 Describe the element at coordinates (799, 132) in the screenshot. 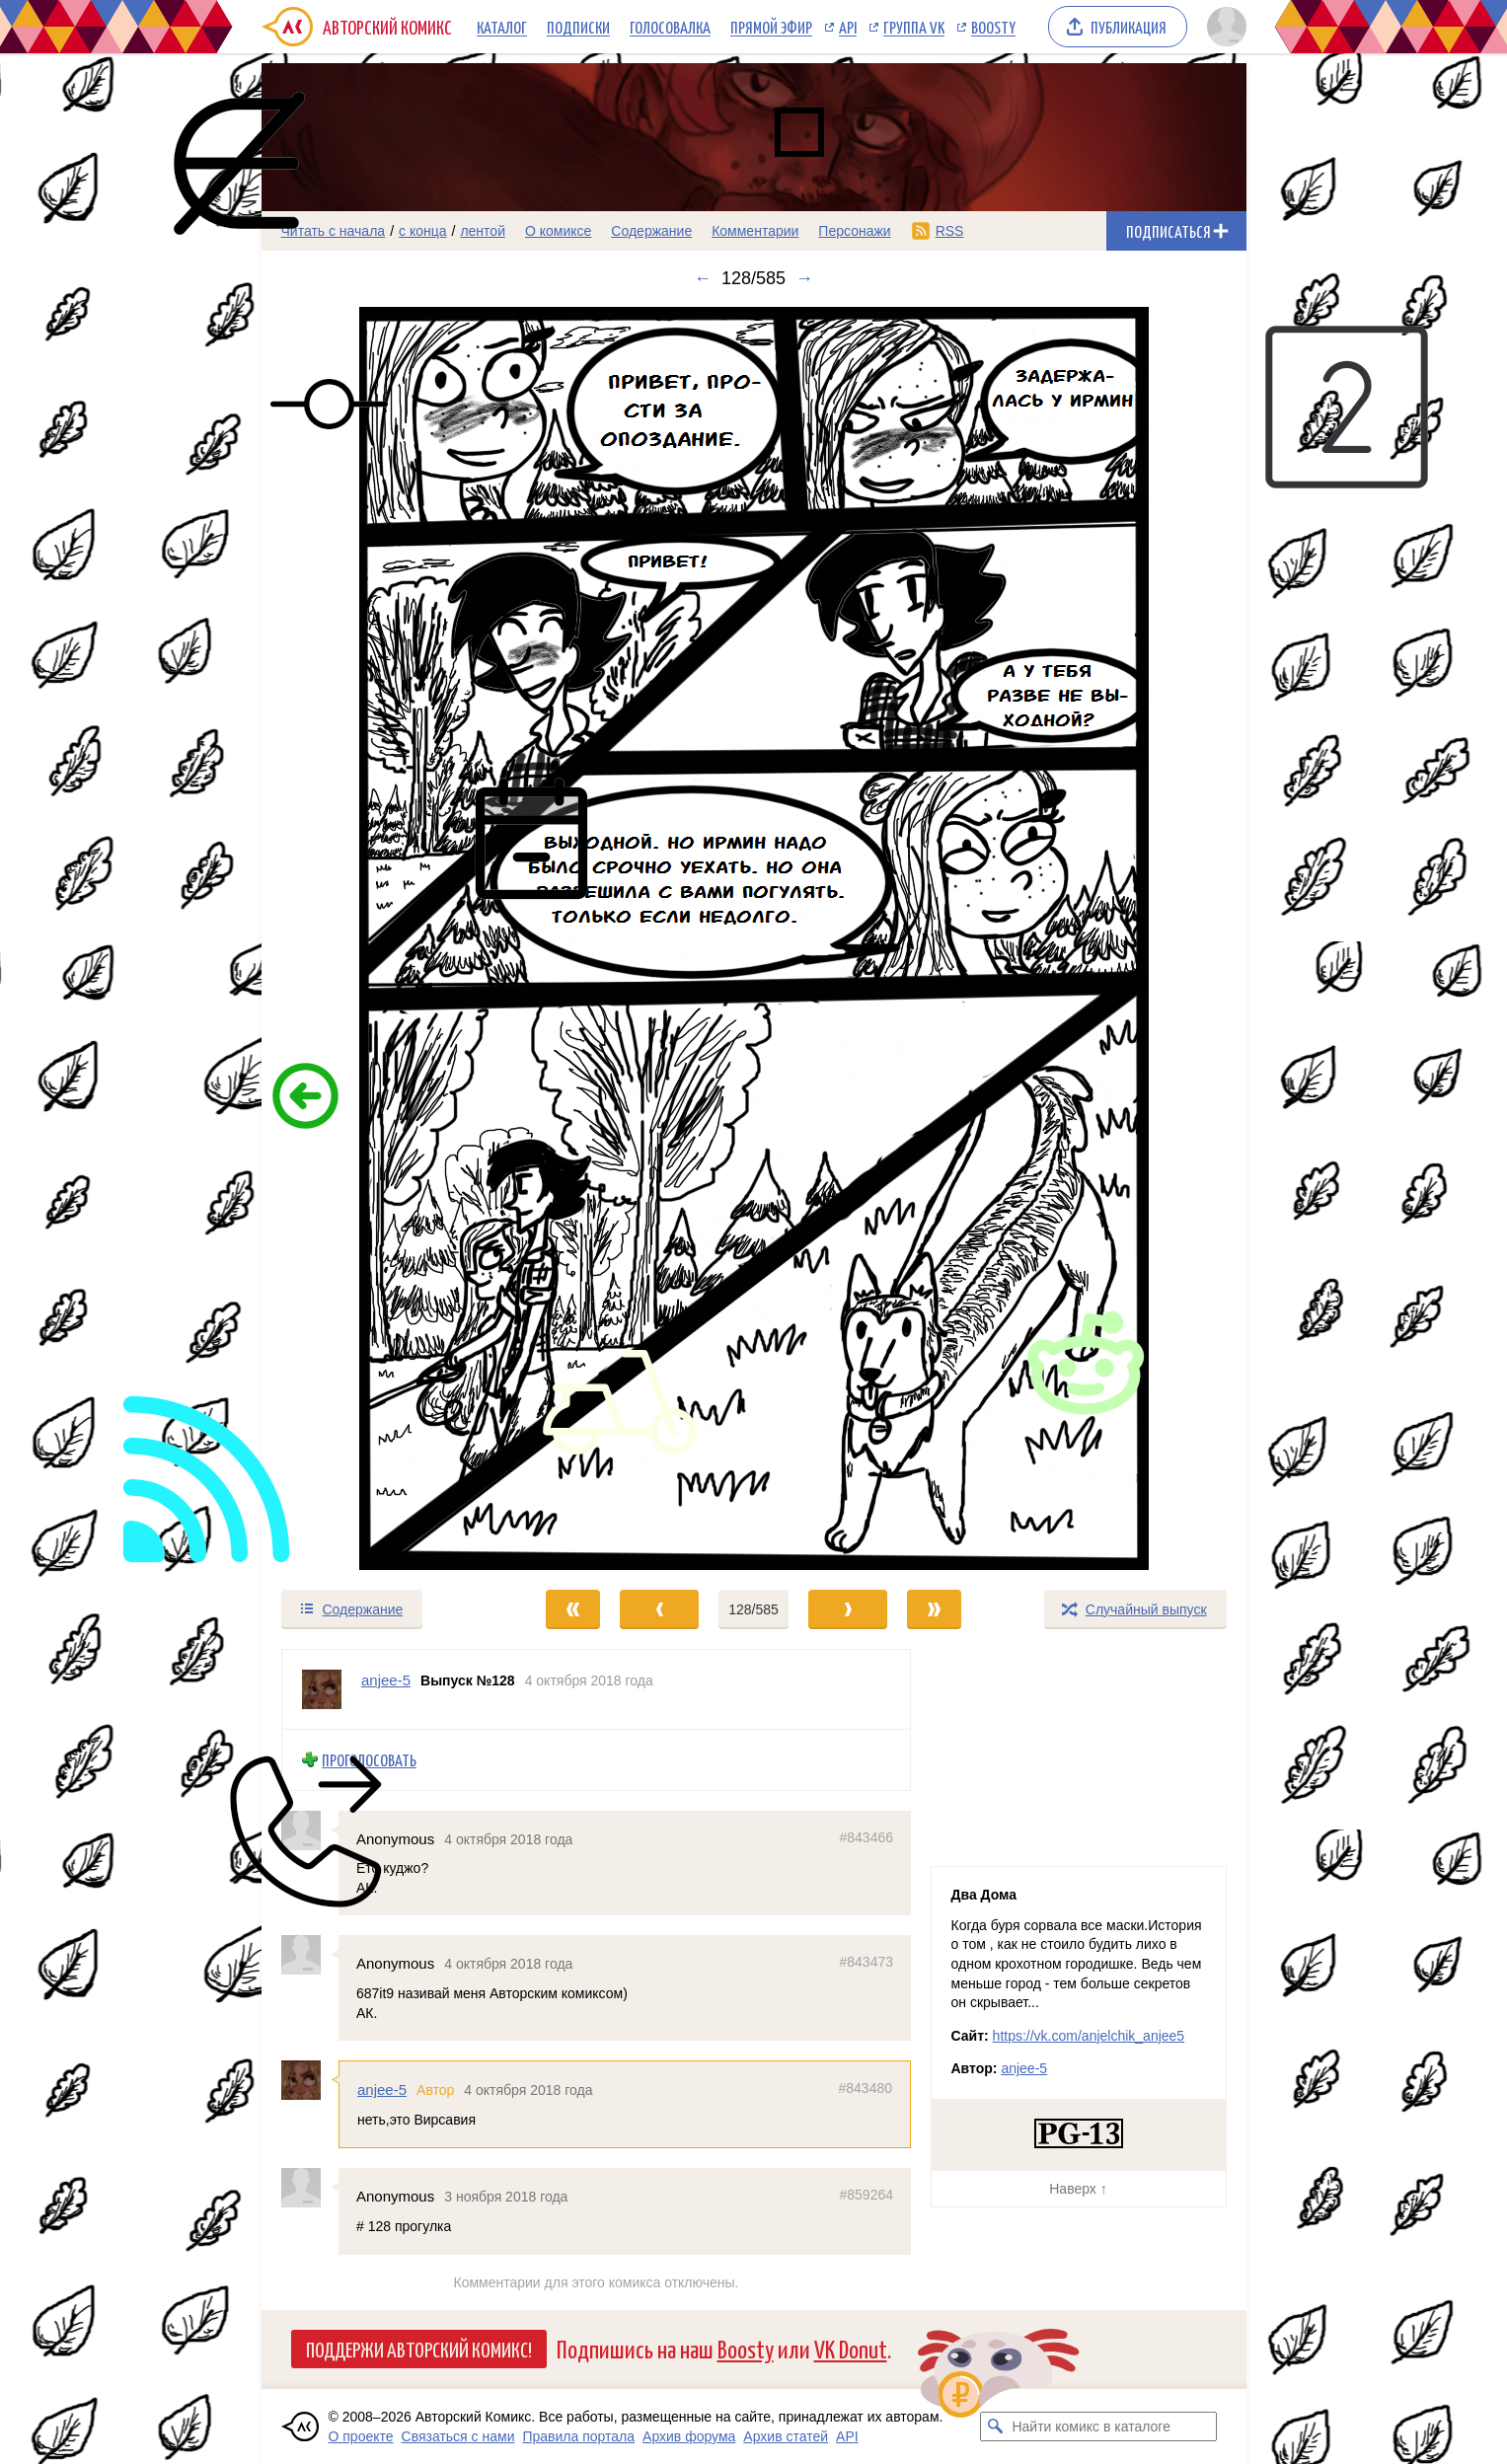

I see `unselected checkbox in a form or list` at that location.